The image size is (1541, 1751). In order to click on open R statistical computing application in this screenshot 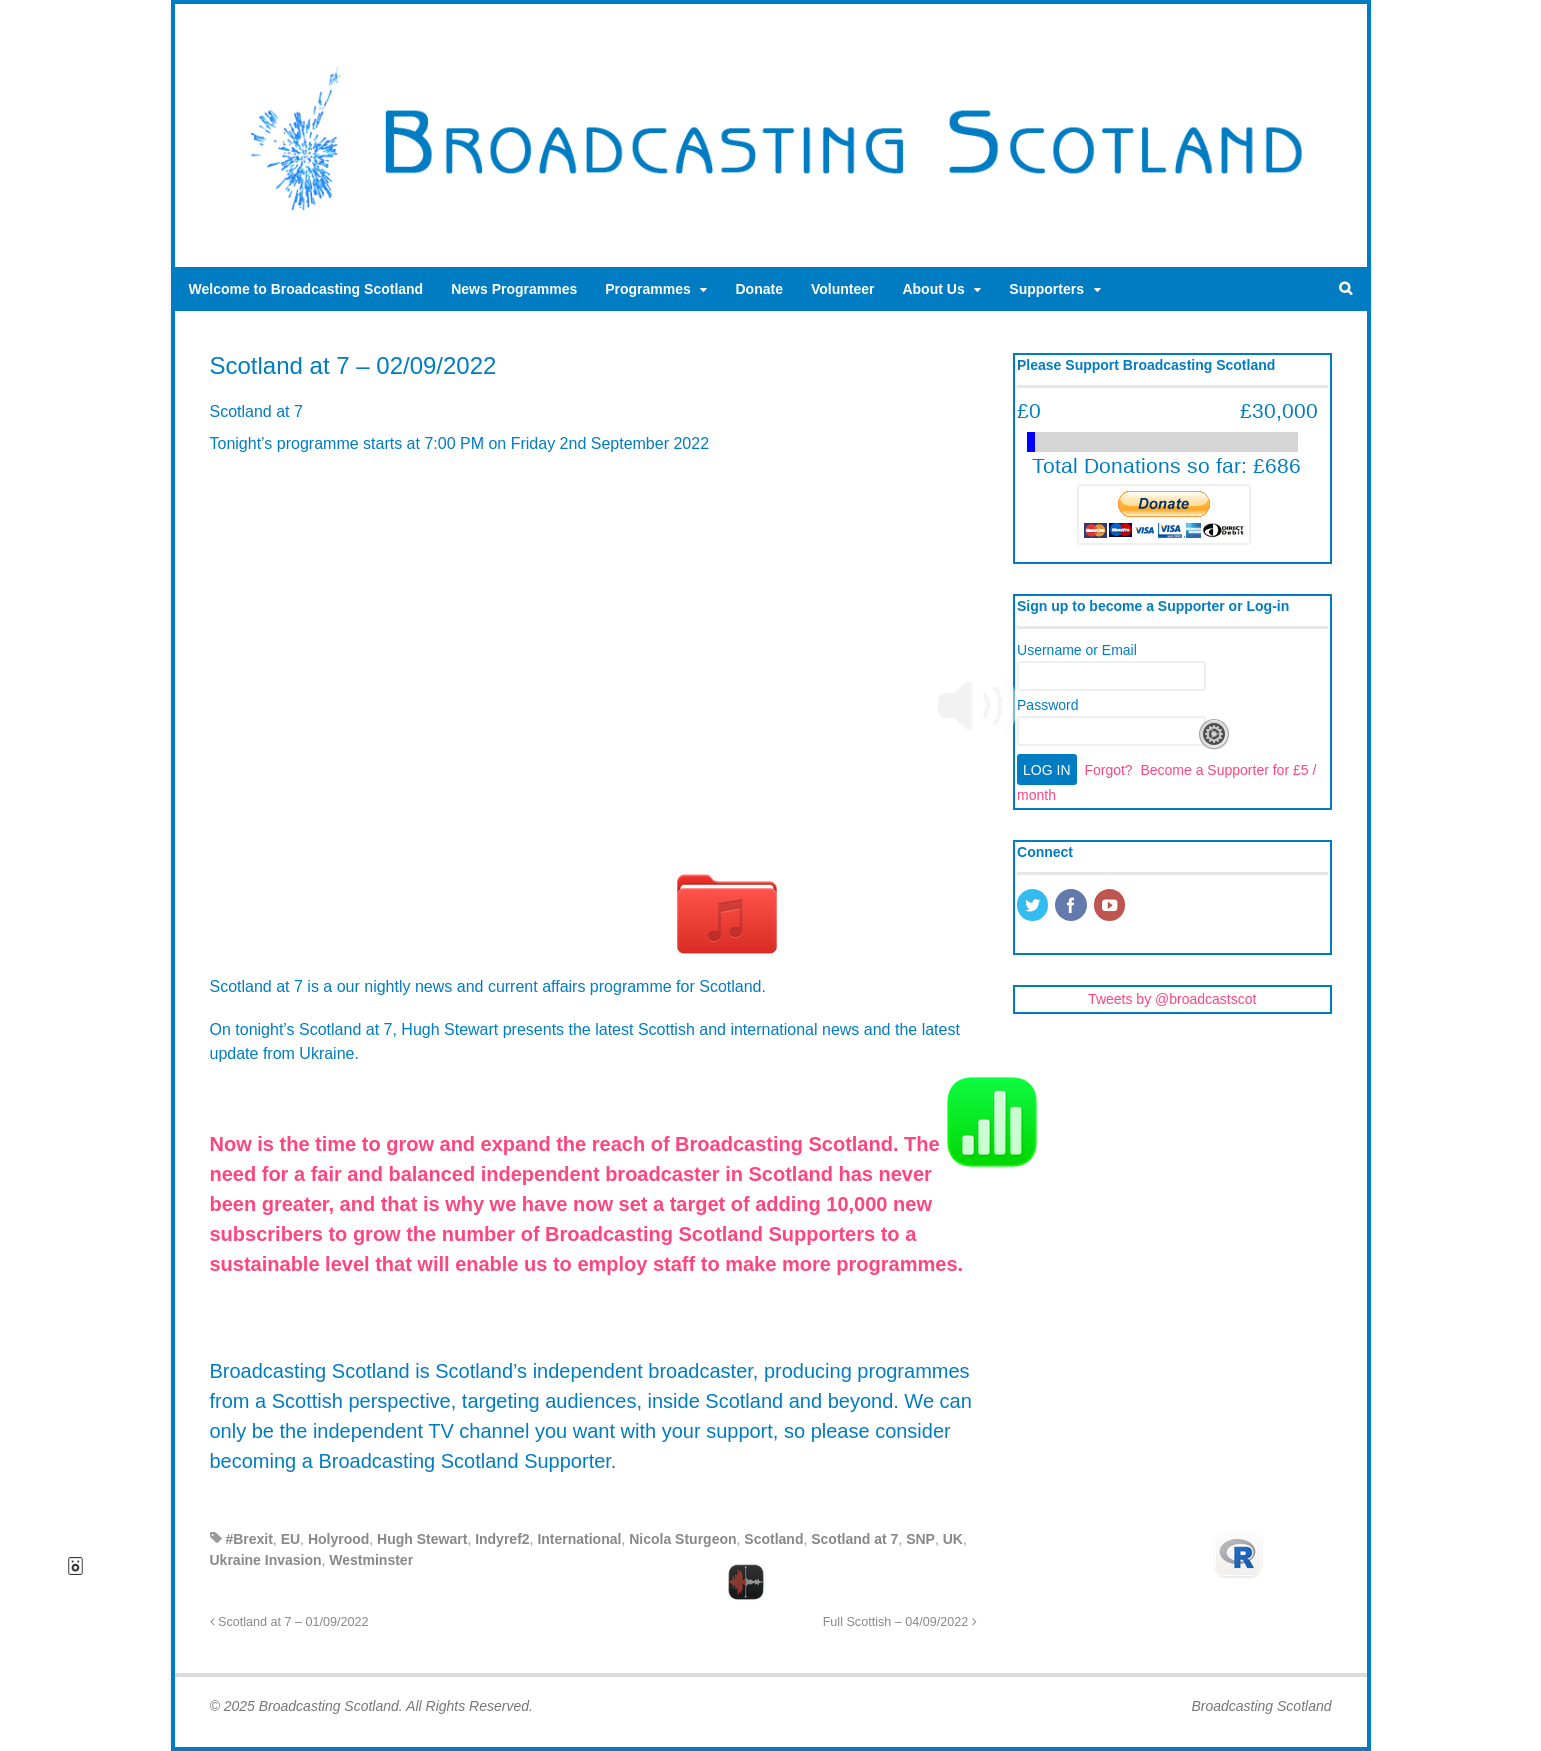, I will do `click(1237, 1553)`.